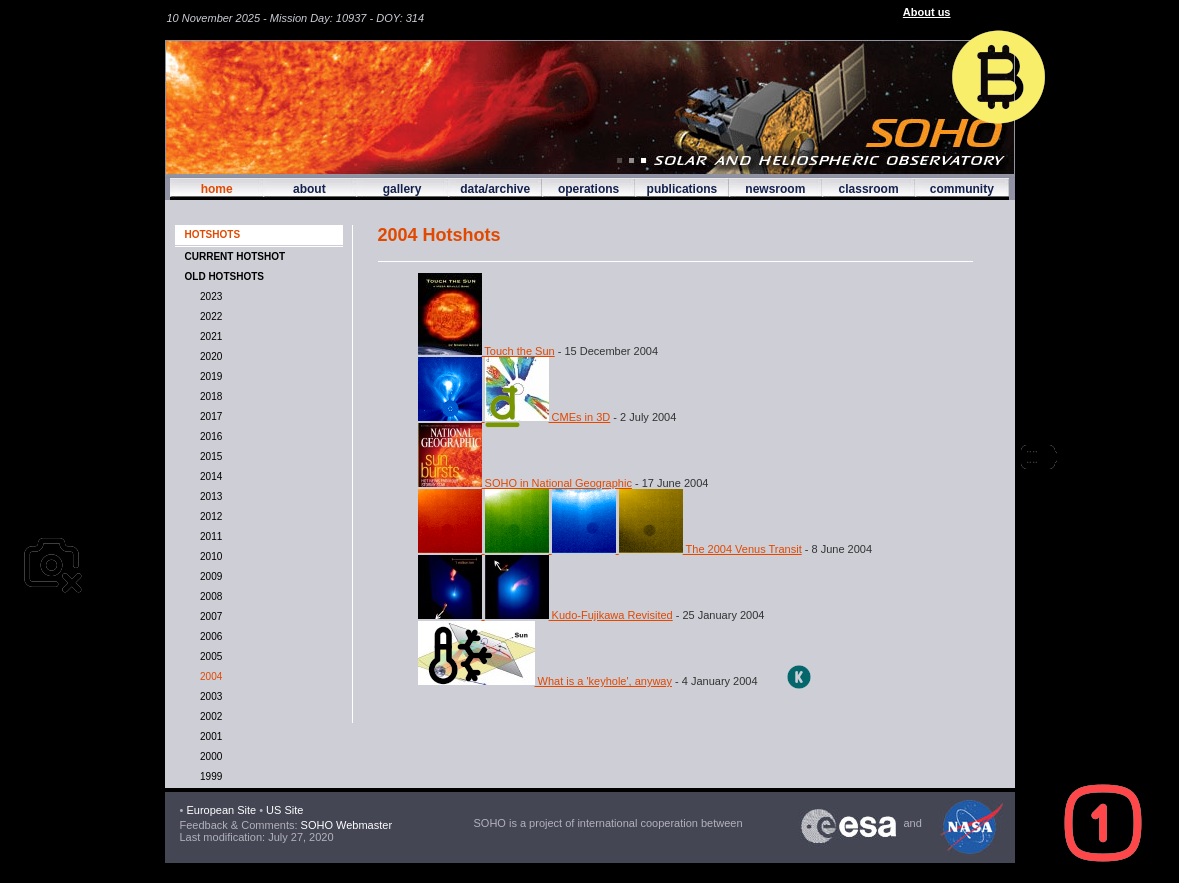 The width and height of the screenshot is (1179, 883). What do you see at coordinates (51, 562) in the screenshot?
I see `disable camera access` at bounding box center [51, 562].